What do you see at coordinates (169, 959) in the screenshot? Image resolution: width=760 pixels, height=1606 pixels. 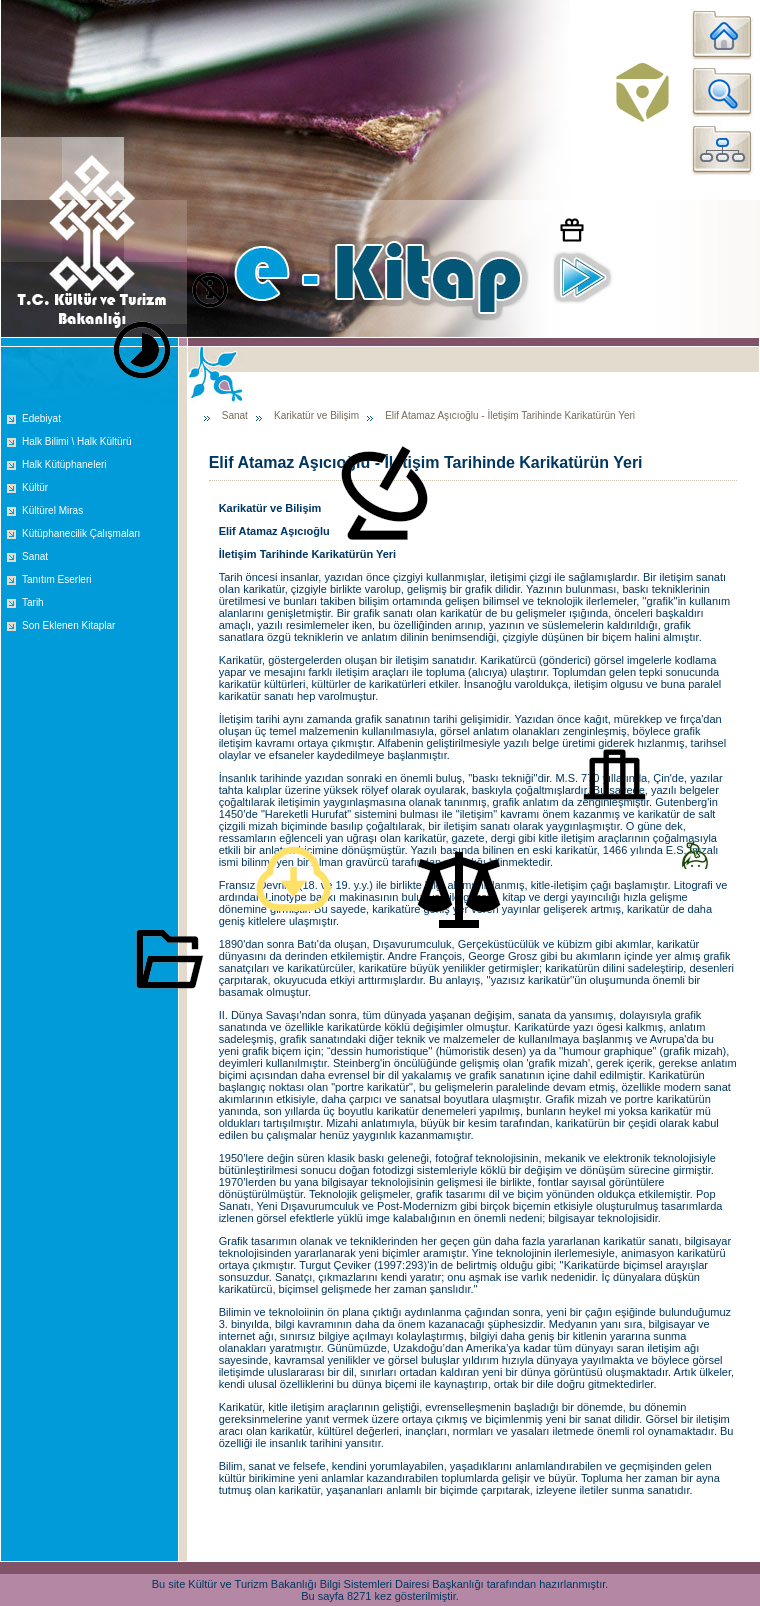 I see `open folder to view contents` at bounding box center [169, 959].